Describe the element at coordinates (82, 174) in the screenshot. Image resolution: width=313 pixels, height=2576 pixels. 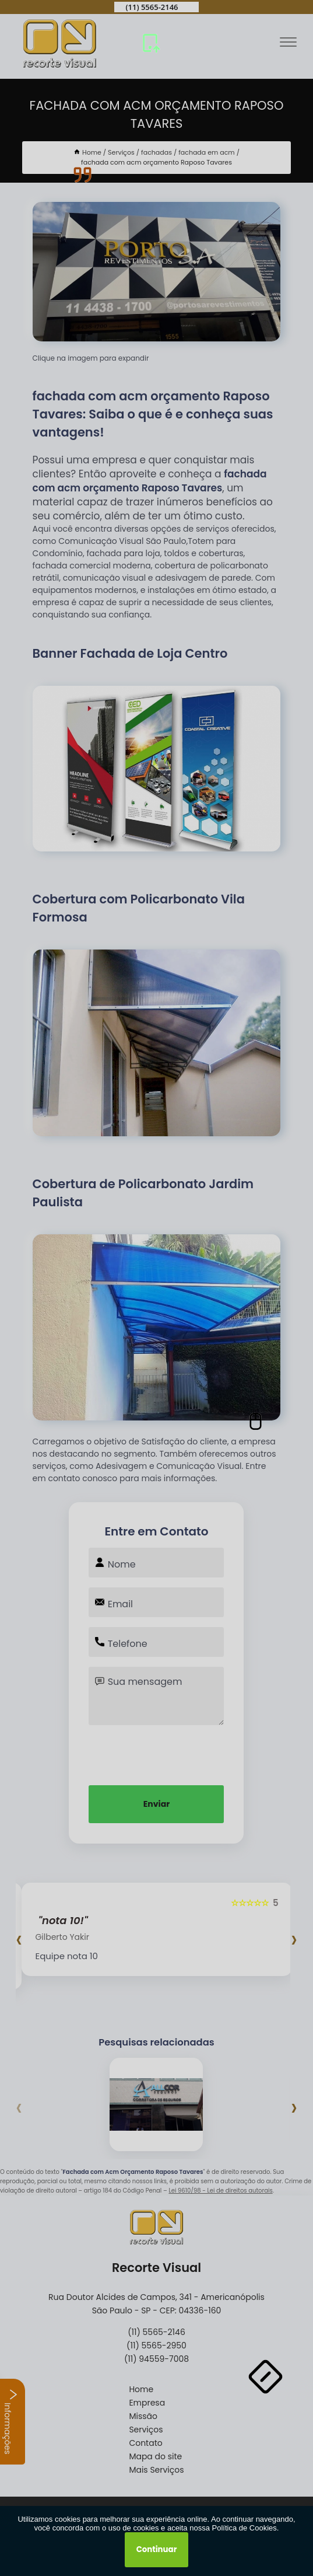
I see `insert a block quote` at that location.